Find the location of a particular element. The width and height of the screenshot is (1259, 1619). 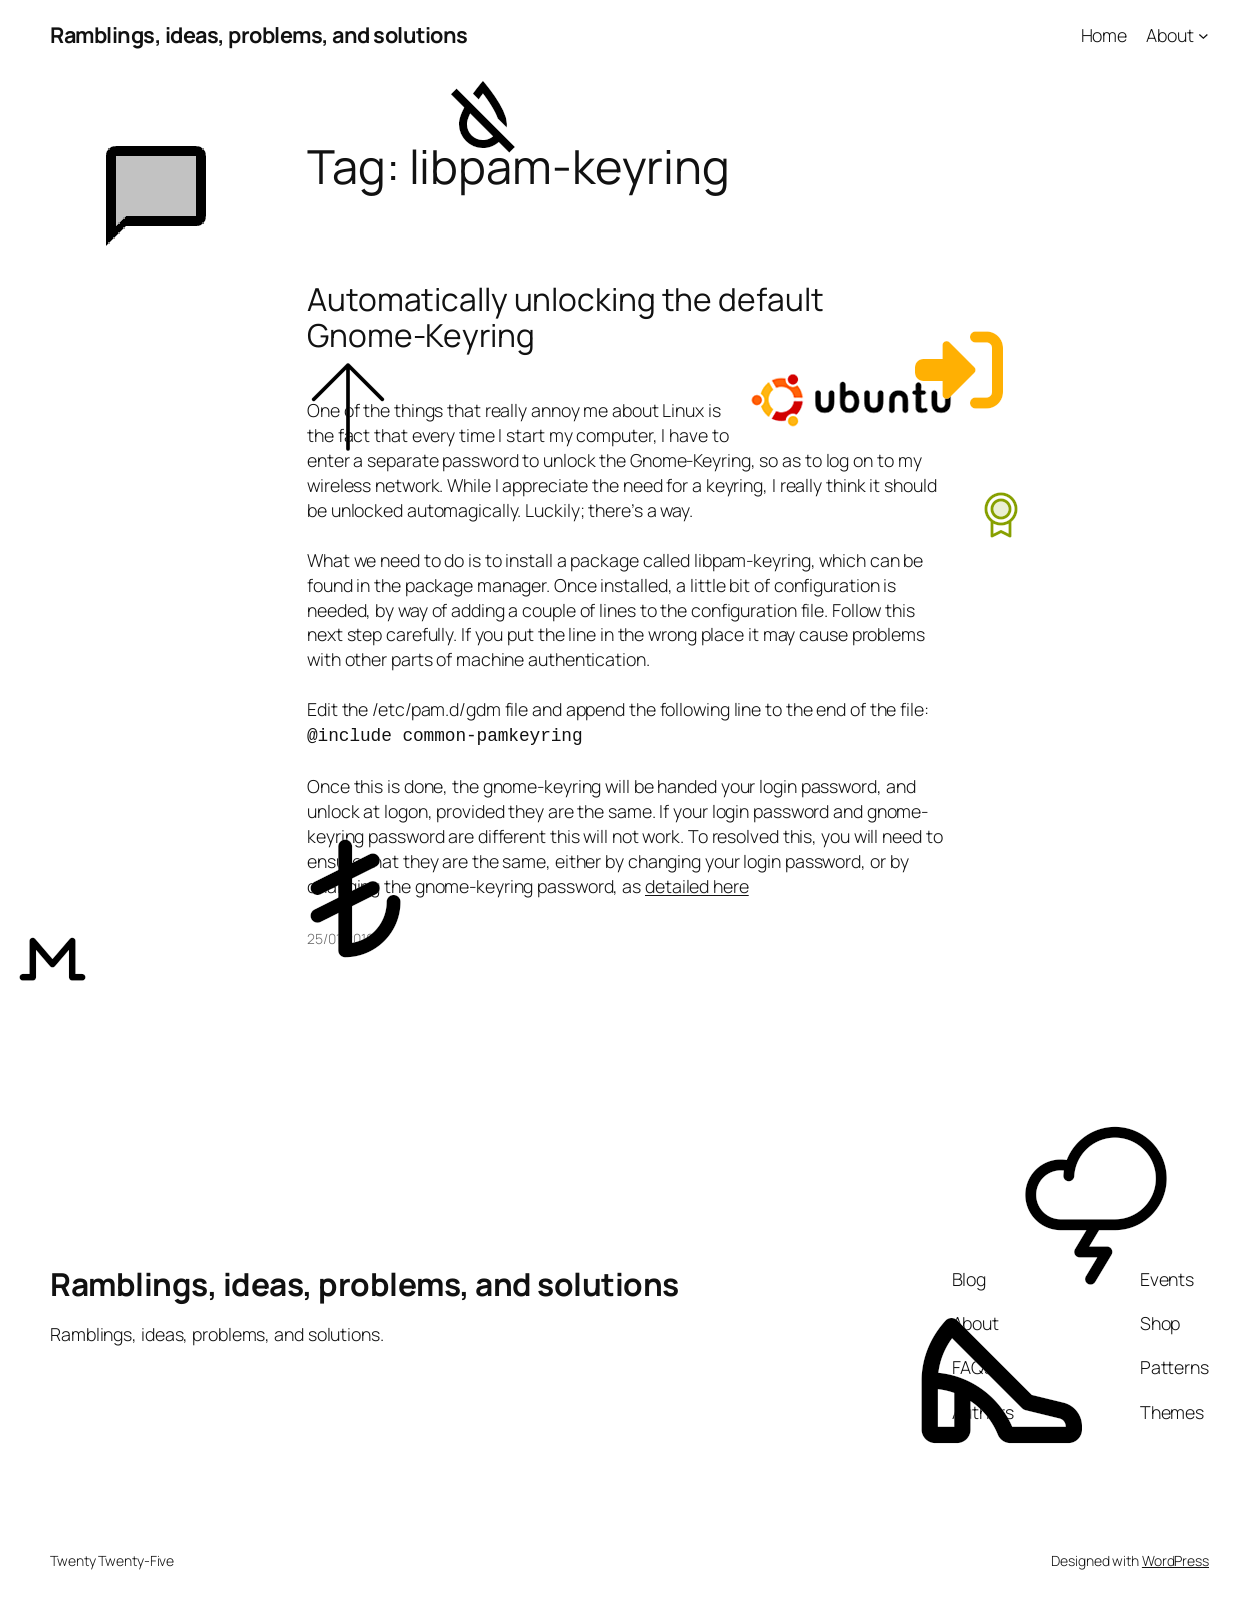

view achievements or awards is located at coordinates (1001, 515).